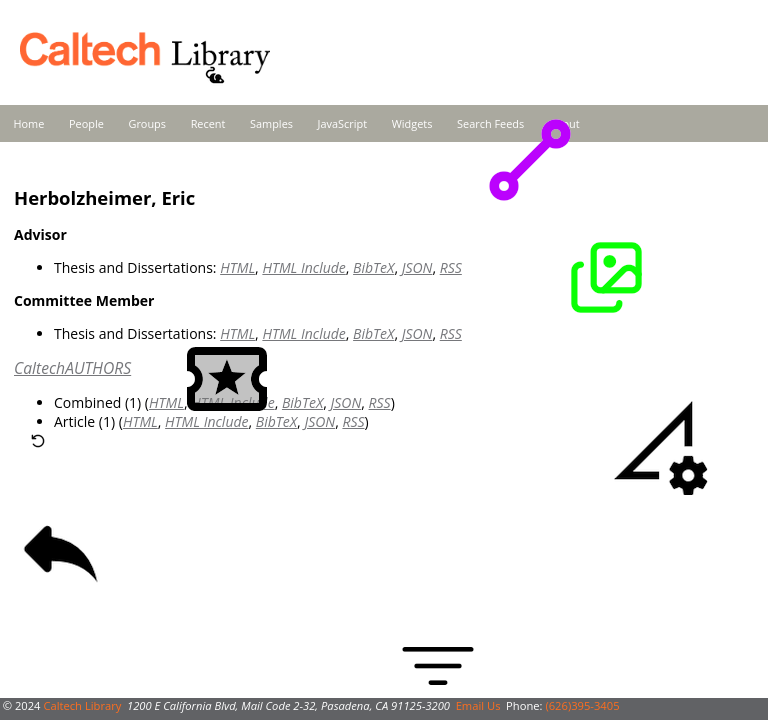 Image resolution: width=768 pixels, height=720 pixels. What do you see at coordinates (438, 666) in the screenshot?
I see `filter or sort content` at bounding box center [438, 666].